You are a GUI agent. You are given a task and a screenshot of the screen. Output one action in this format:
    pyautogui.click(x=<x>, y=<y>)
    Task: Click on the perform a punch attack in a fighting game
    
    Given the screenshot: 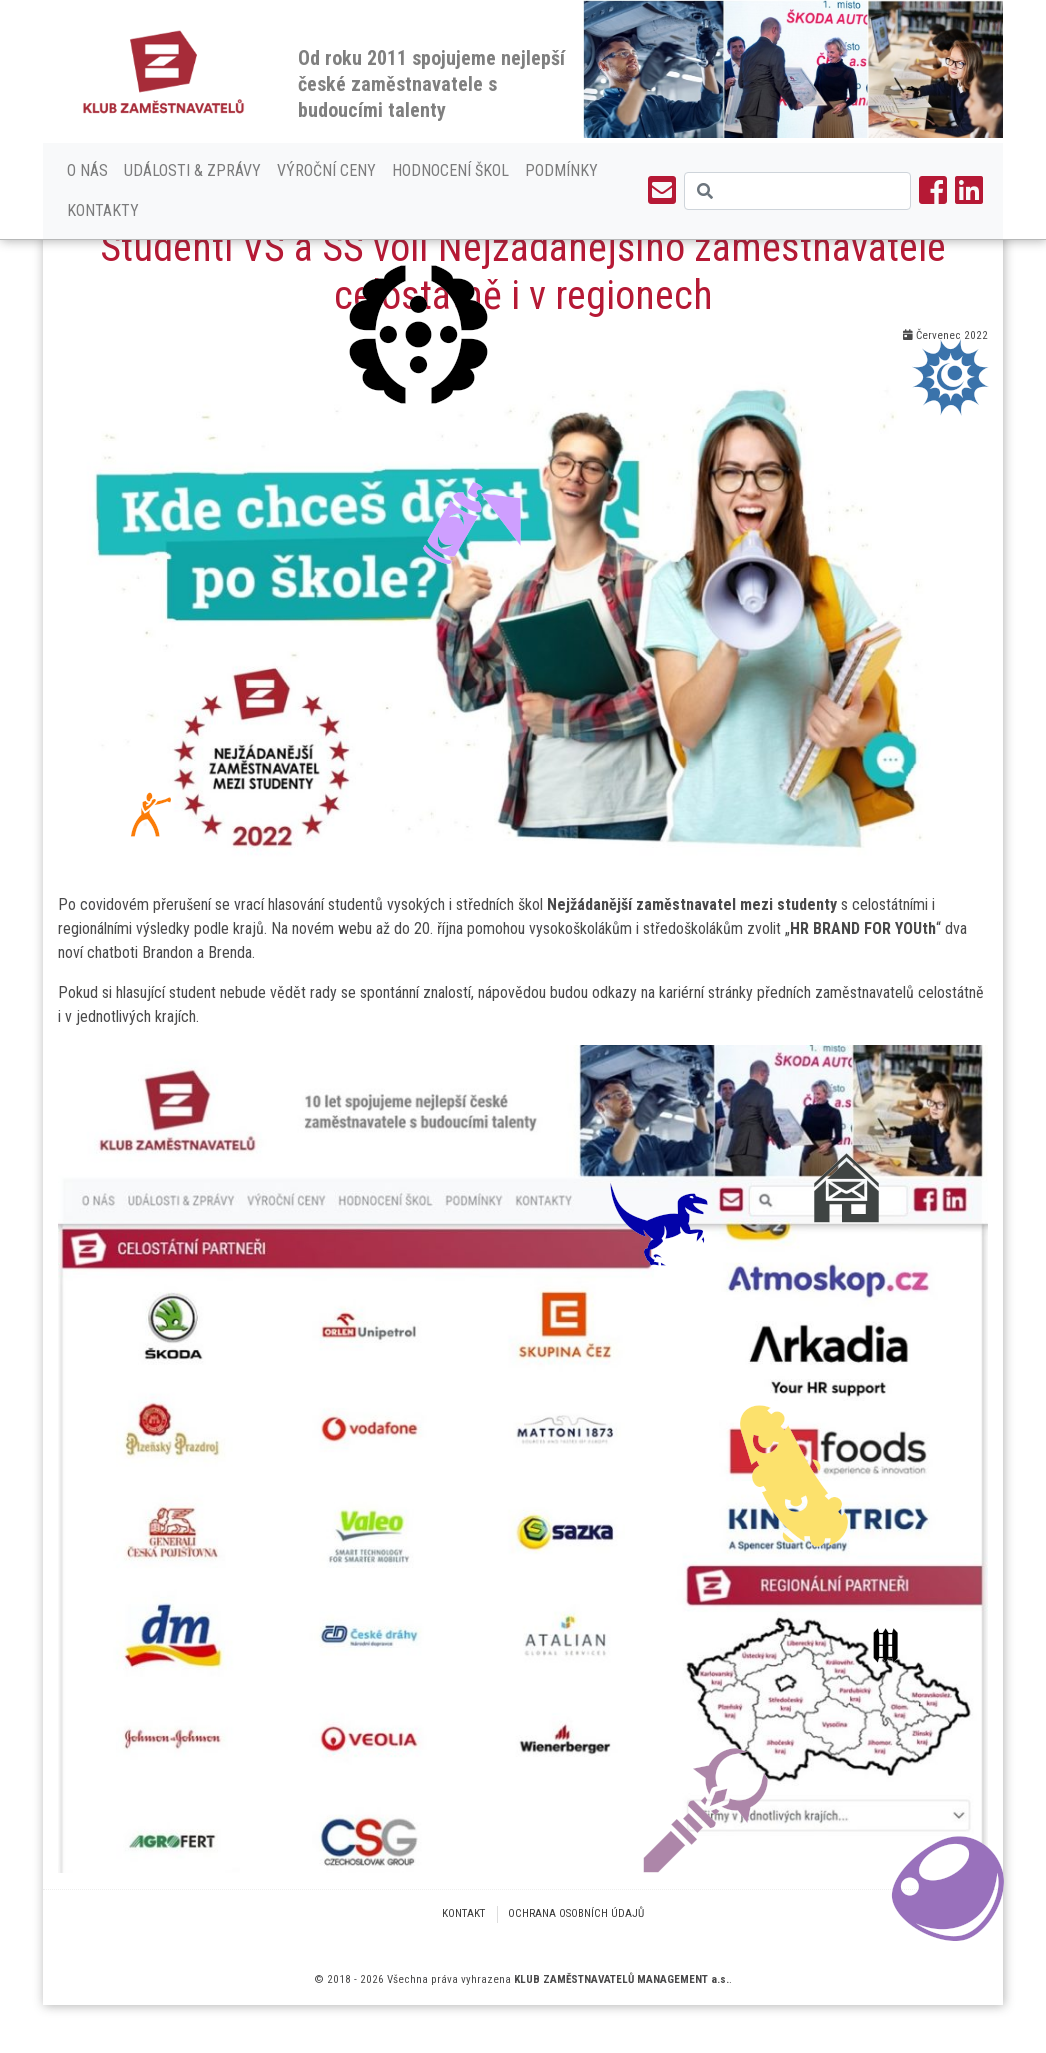 What is the action you would take?
    pyautogui.click(x=153, y=814)
    